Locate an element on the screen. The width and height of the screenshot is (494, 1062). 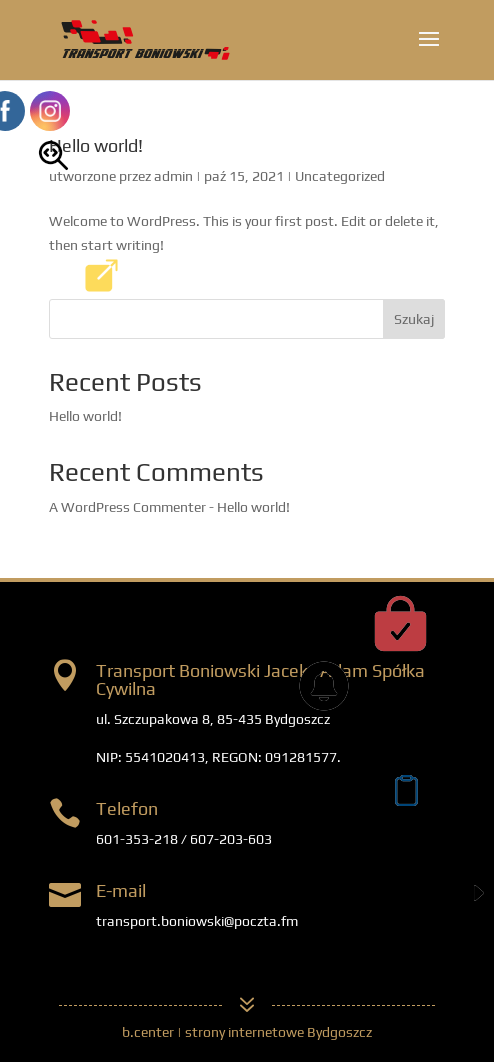
open link in a new window is located at coordinates (101, 275).